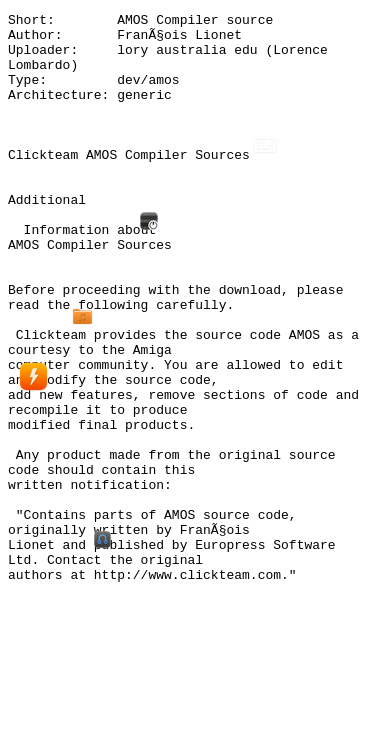  I want to click on open newsflash rss reader app, so click(33, 376).